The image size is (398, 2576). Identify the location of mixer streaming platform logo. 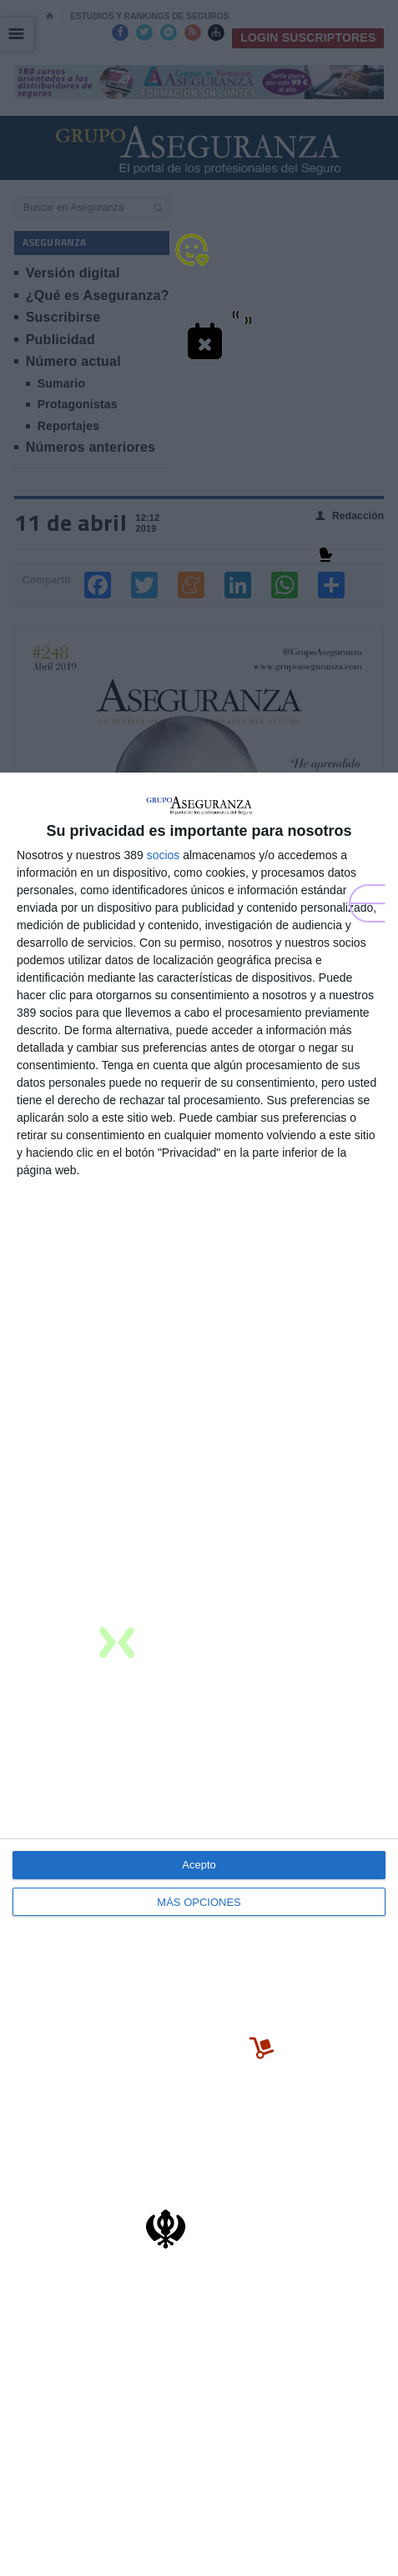
(117, 1643).